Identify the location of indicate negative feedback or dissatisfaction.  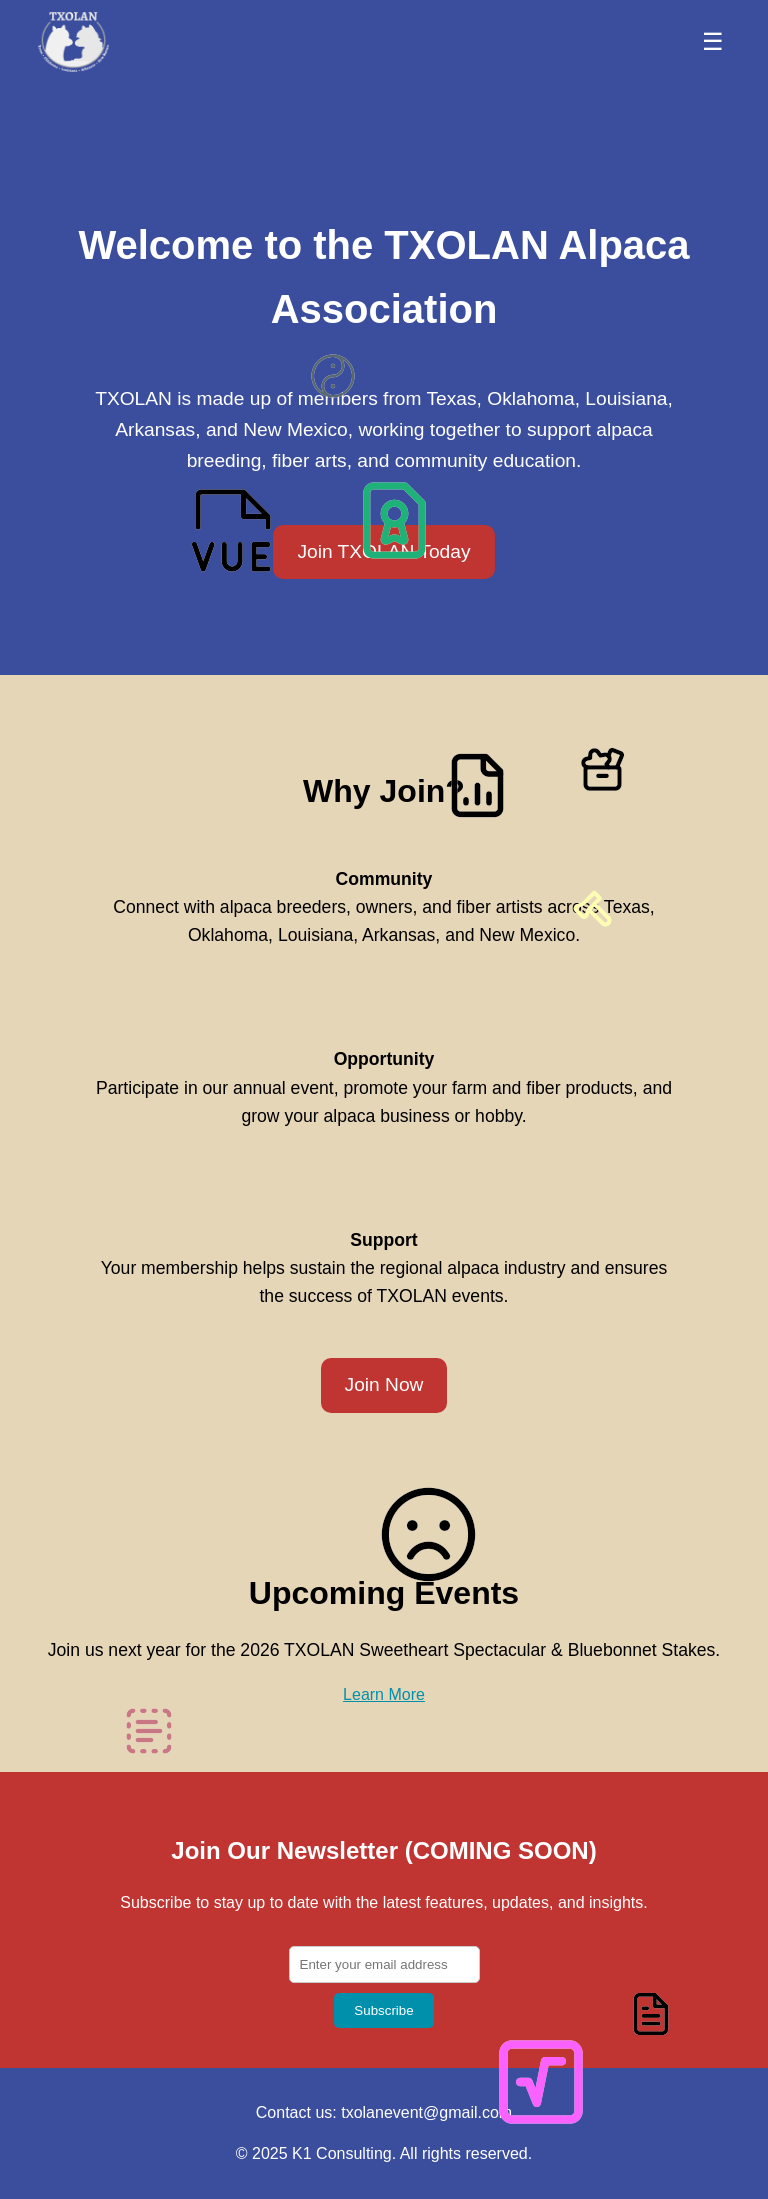
(428, 1534).